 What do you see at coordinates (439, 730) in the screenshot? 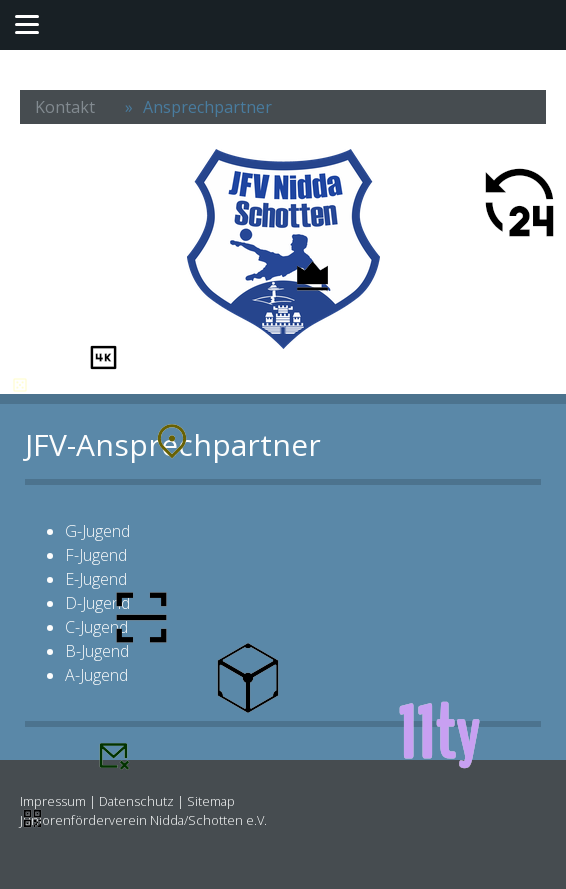
I see `11ty (Eleventy) static site generator logo` at bounding box center [439, 730].